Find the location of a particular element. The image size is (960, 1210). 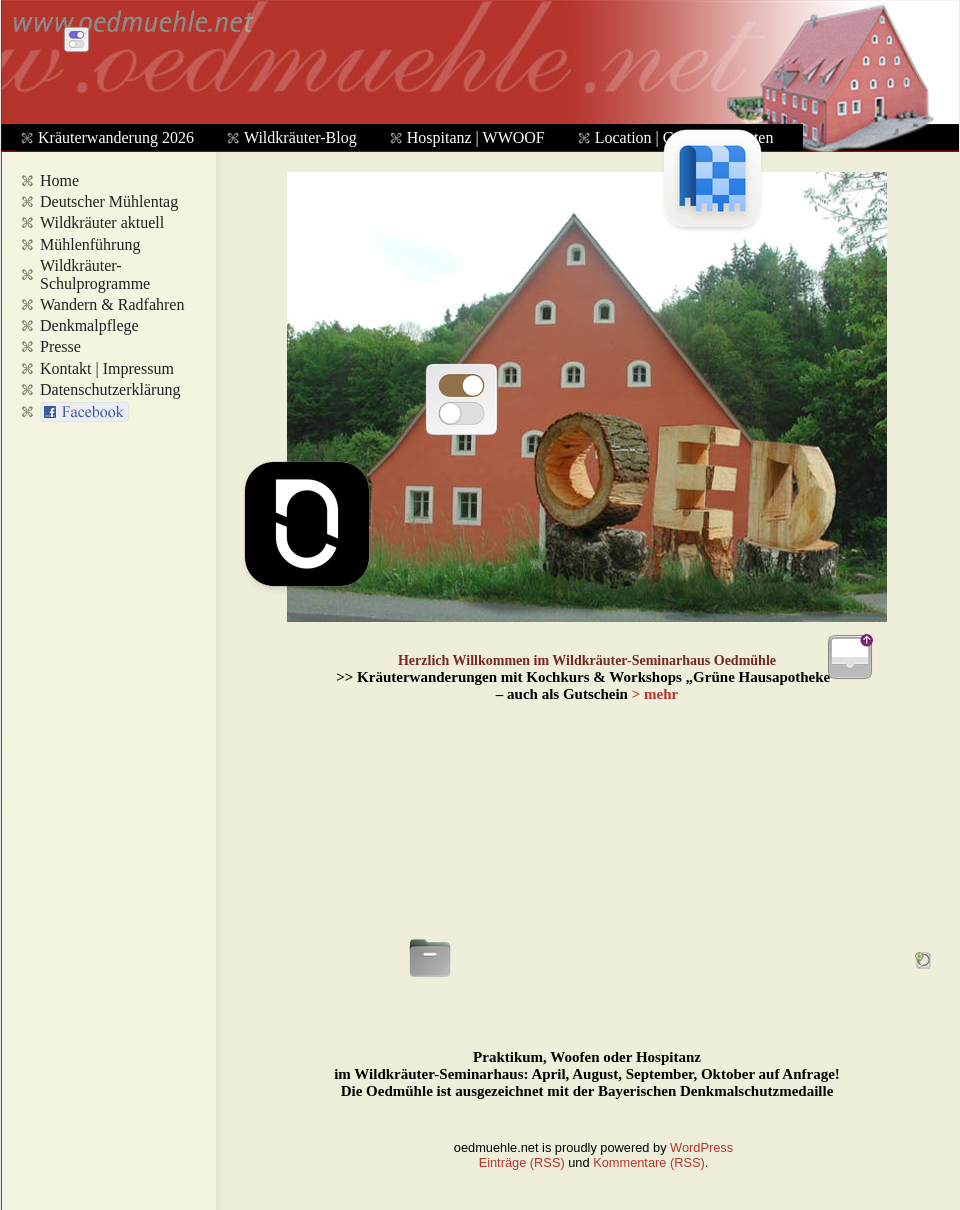

open notesnook app is located at coordinates (307, 524).